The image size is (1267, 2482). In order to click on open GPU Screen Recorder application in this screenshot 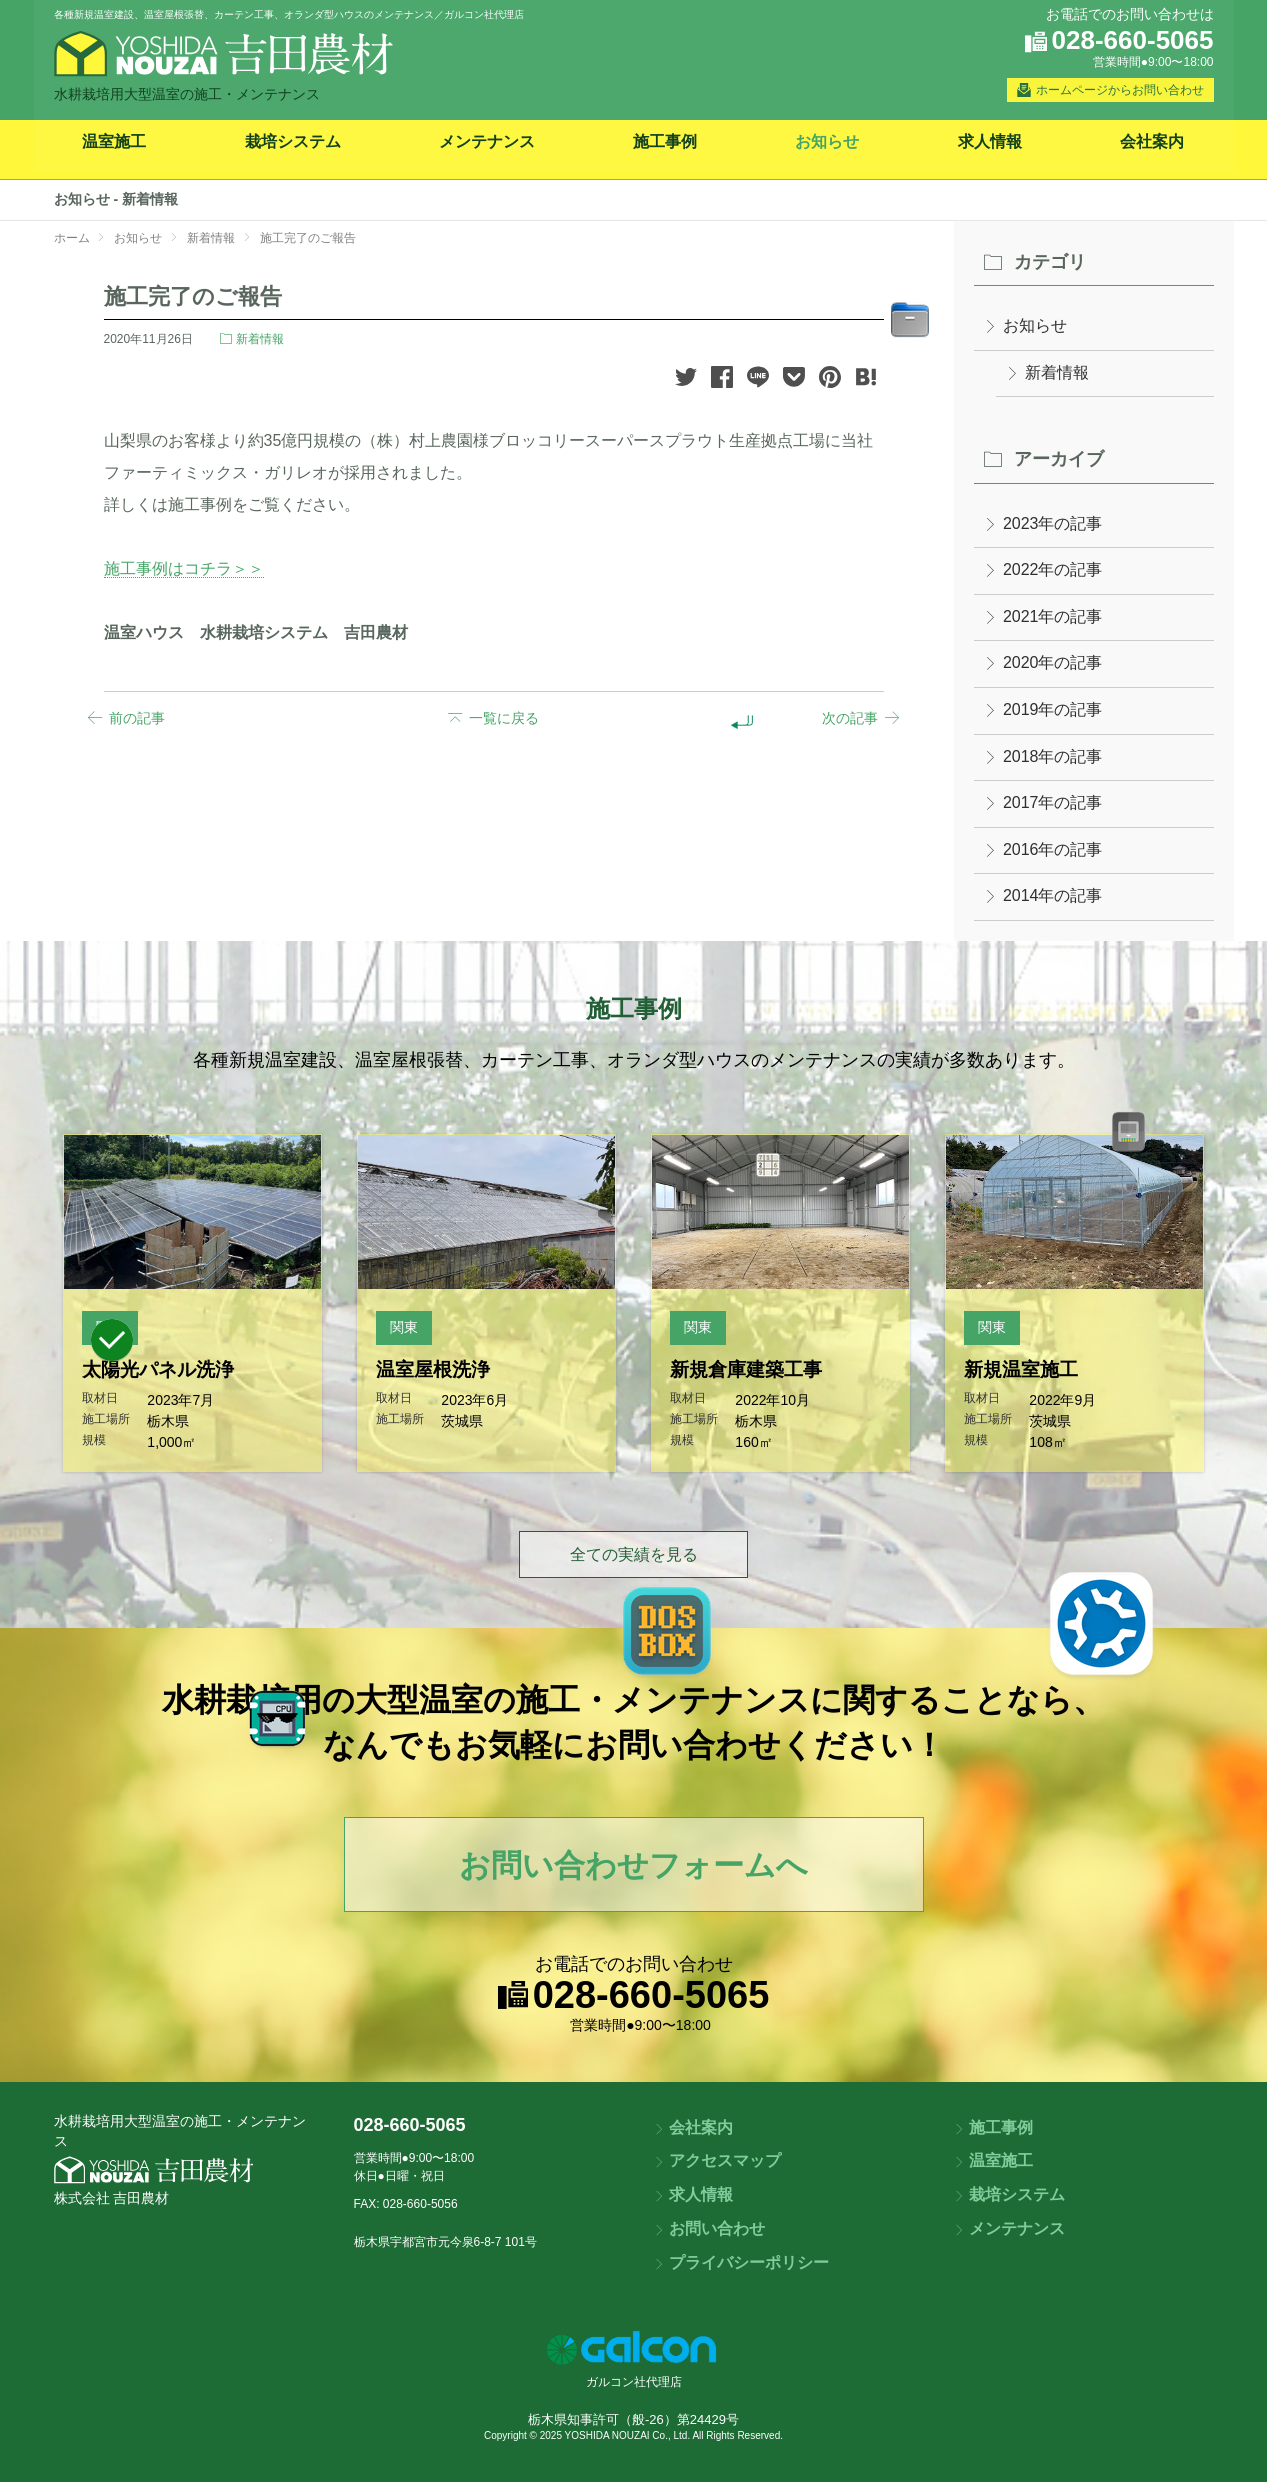, I will do `click(277, 1718)`.